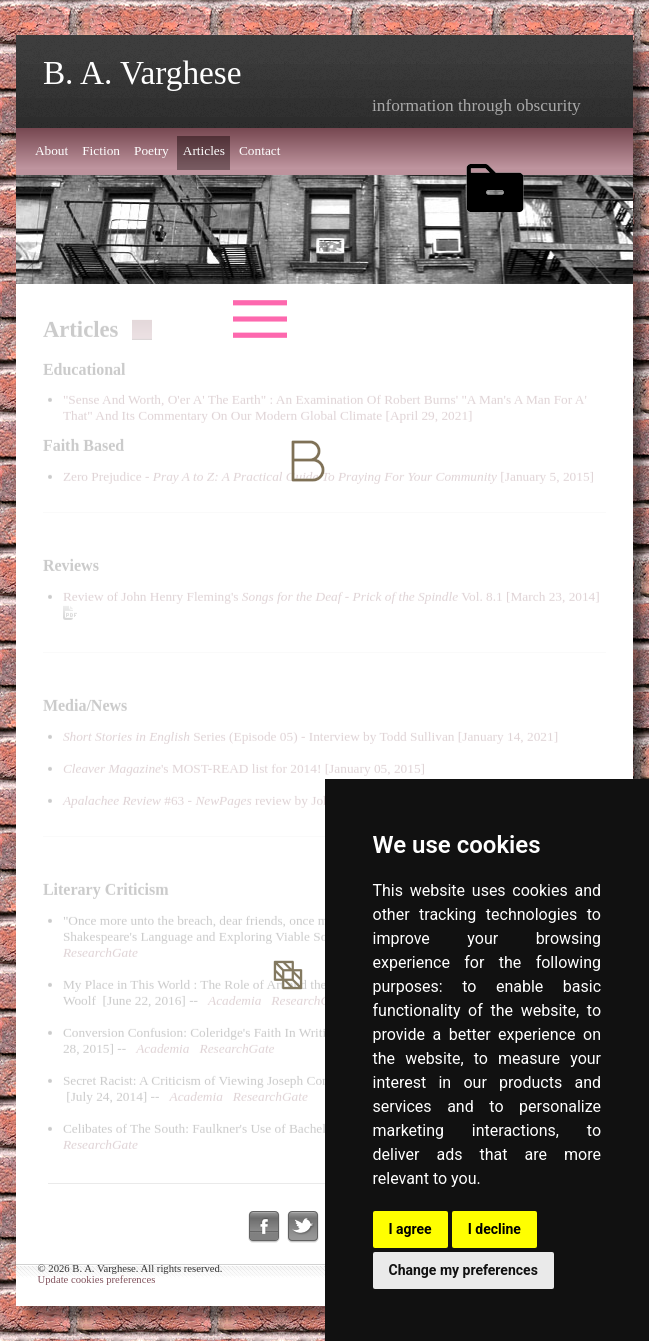 The width and height of the screenshot is (649, 1341). Describe the element at coordinates (495, 188) in the screenshot. I see `remove a file from this folder` at that location.